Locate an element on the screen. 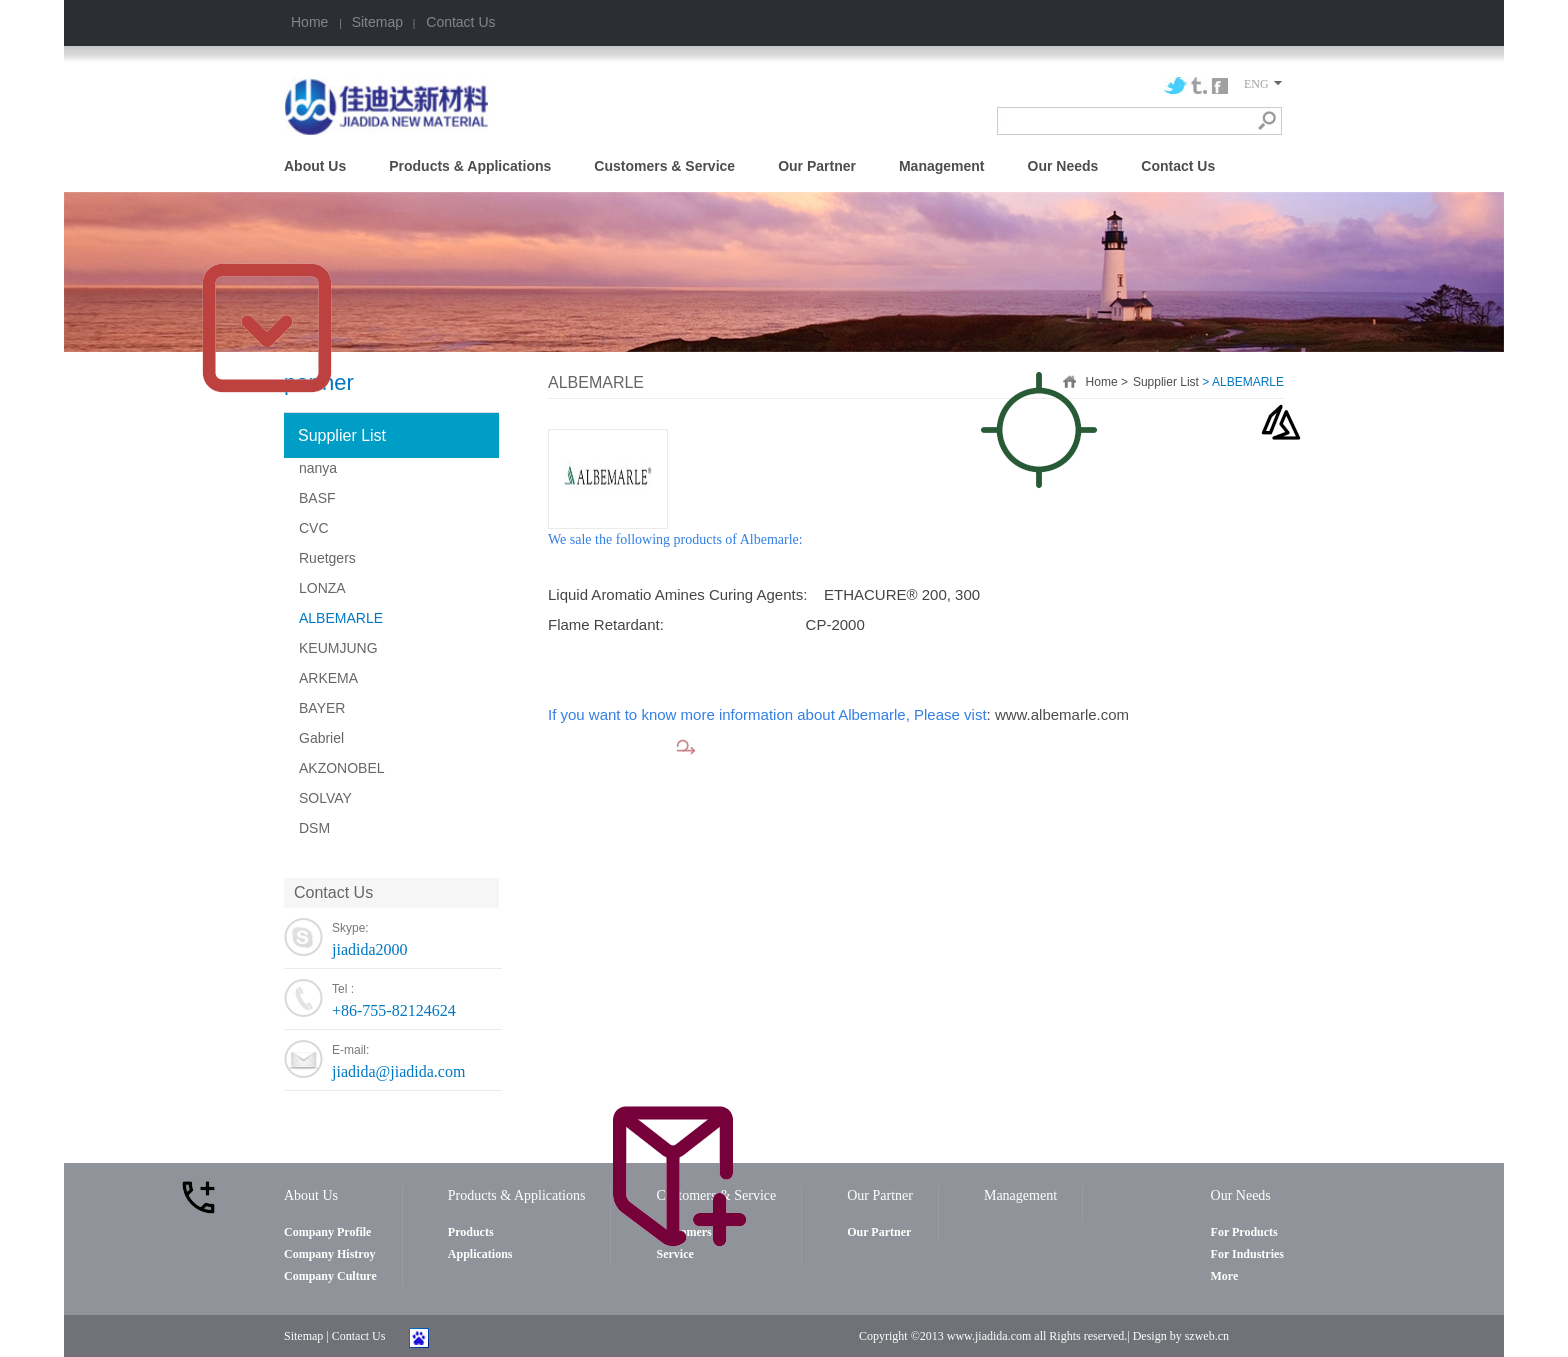 The width and height of the screenshot is (1568, 1357). add a new 3D object or prism shape is located at coordinates (673, 1173).